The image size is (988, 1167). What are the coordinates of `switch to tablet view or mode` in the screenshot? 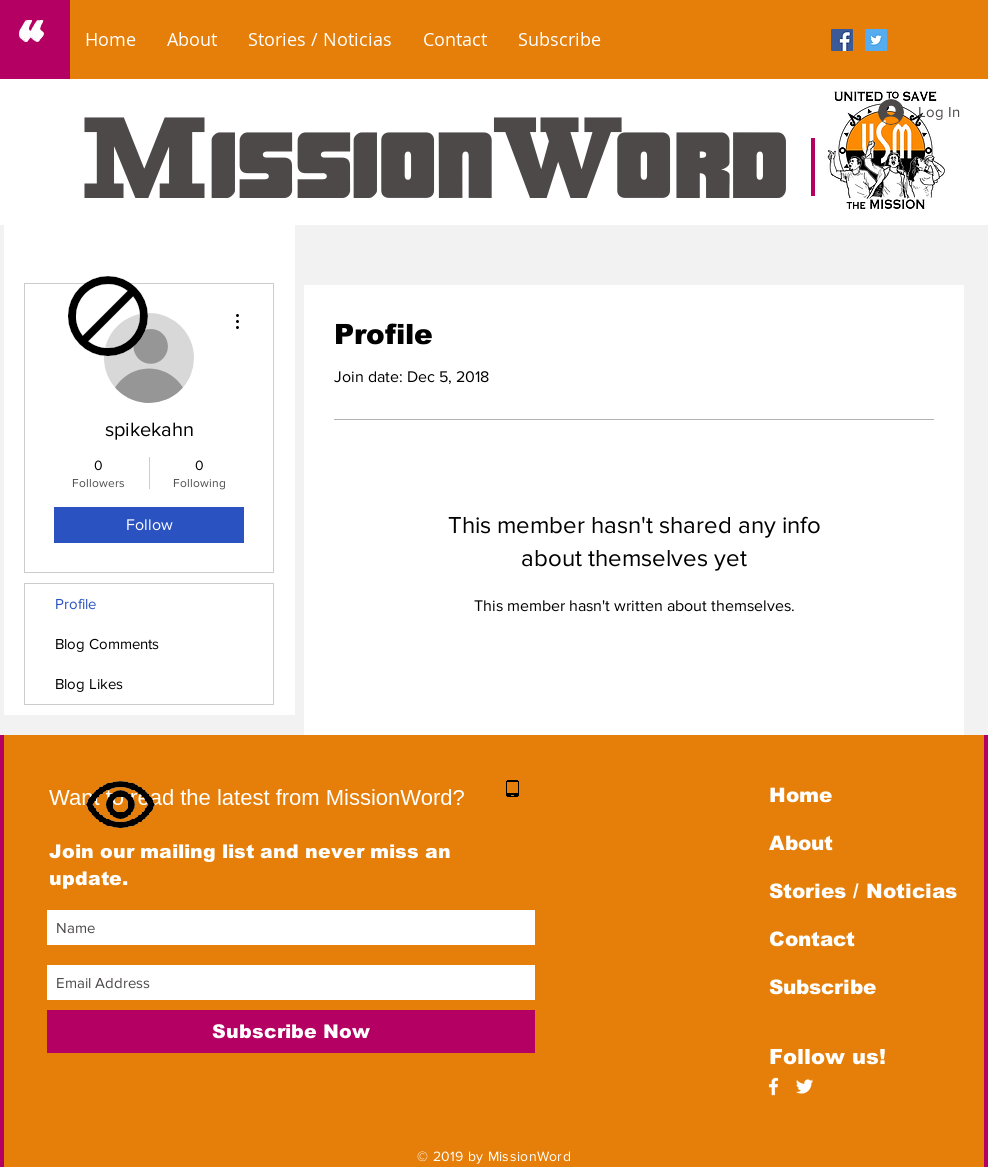 It's located at (512, 788).